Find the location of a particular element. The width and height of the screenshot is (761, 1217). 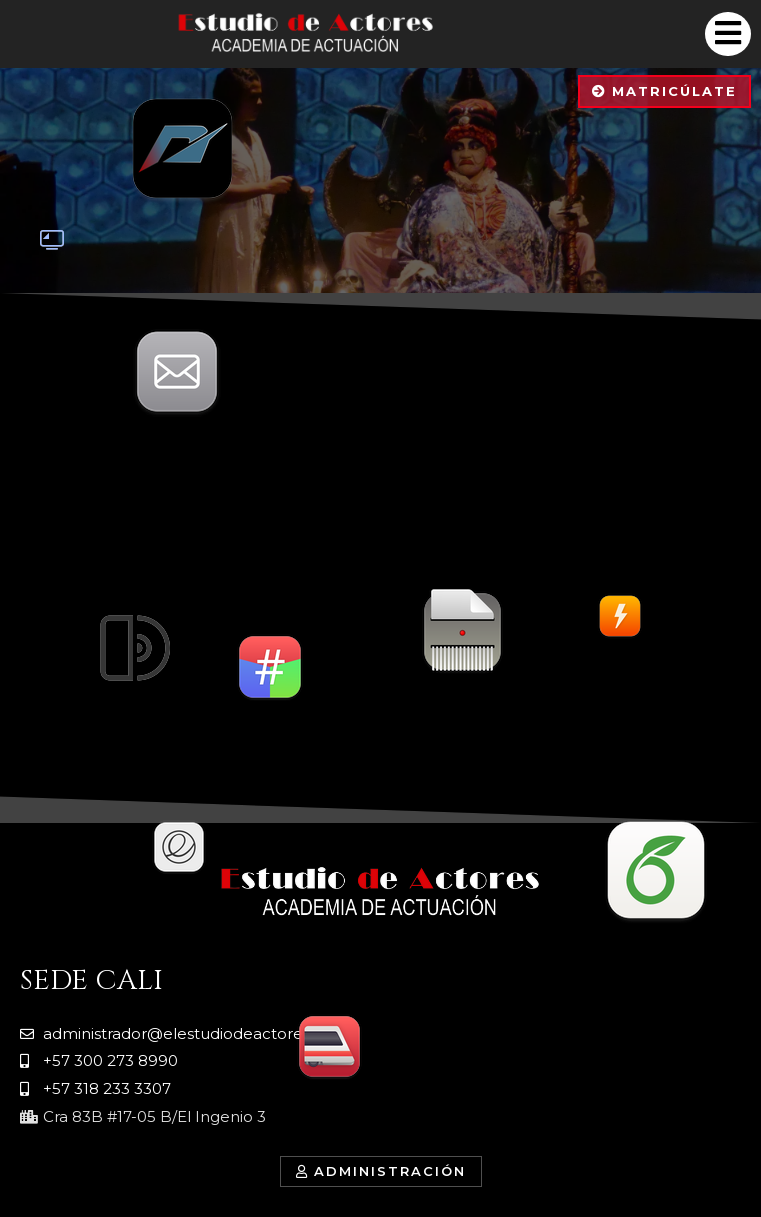

launch elementary OS app or settings is located at coordinates (179, 847).